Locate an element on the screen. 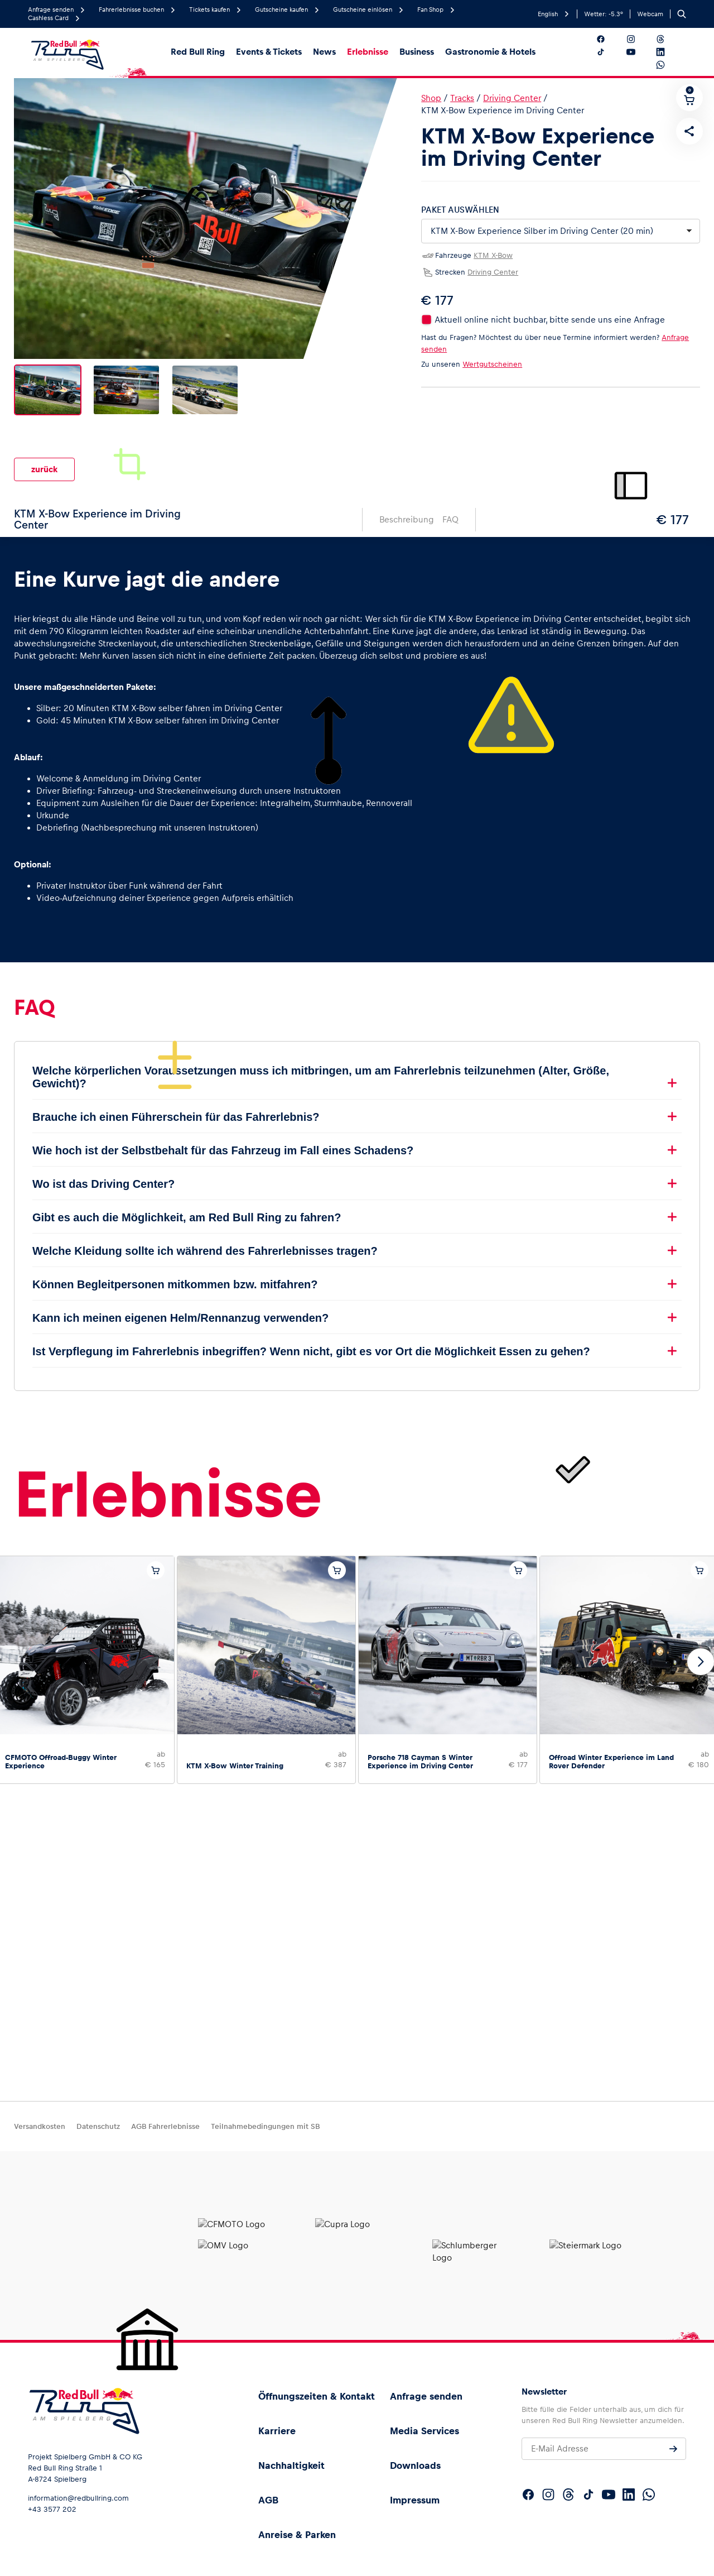 The image size is (714, 2576). indicates a warning or caution state is located at coordinates (511, 716).